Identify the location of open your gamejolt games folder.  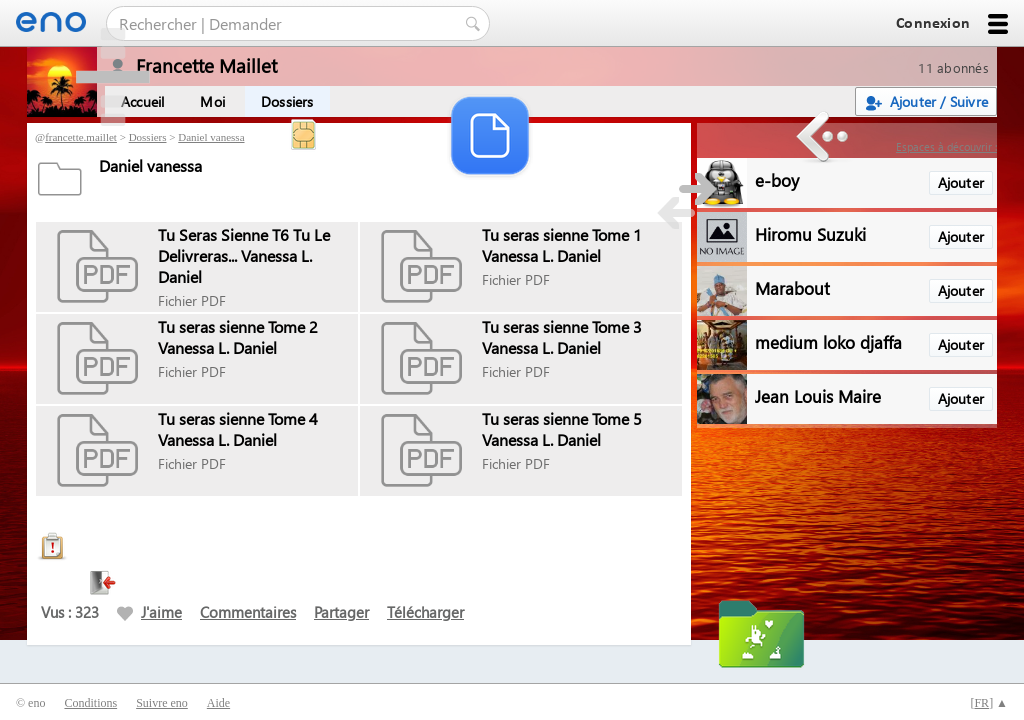
(761, 636).